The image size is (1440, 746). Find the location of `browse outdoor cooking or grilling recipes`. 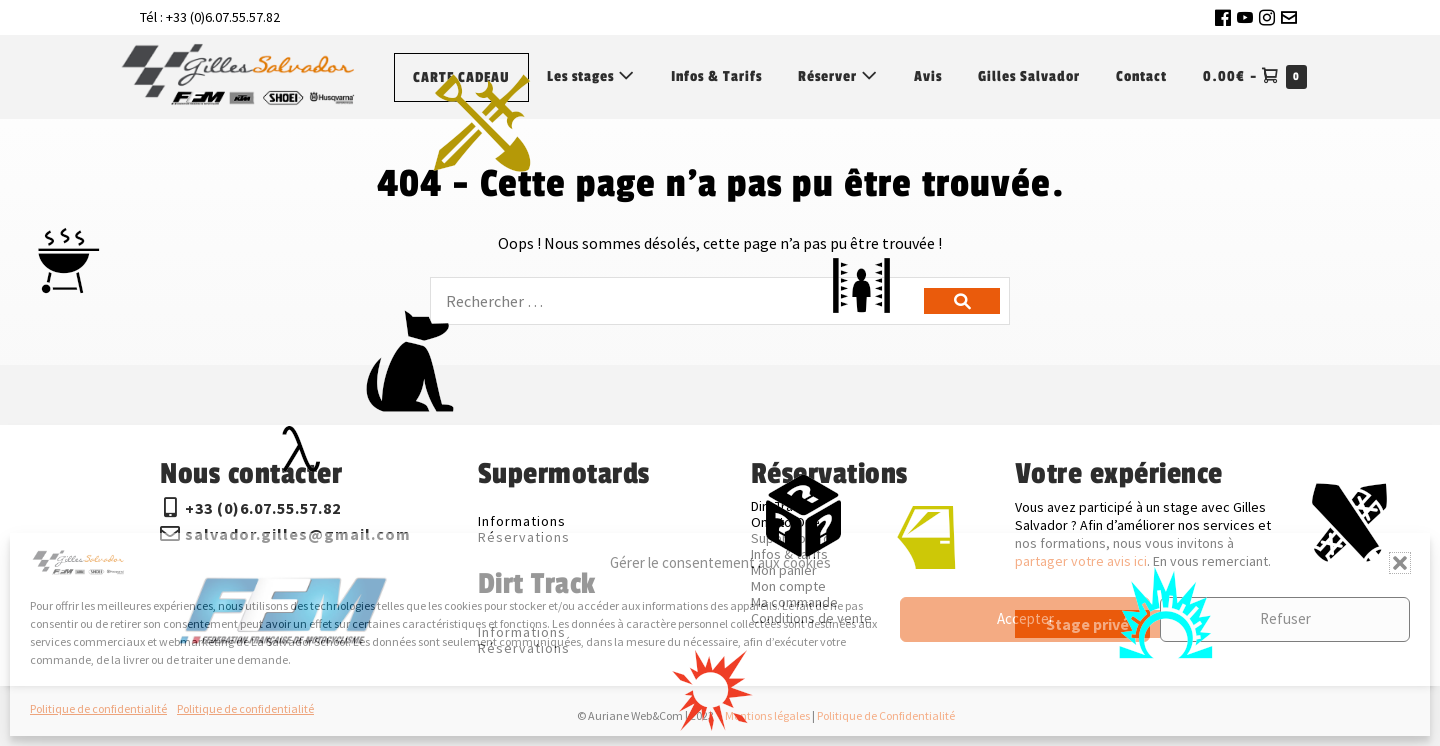

browse outdoor cooking or grilling recipes is located at coordinates (67, 260).